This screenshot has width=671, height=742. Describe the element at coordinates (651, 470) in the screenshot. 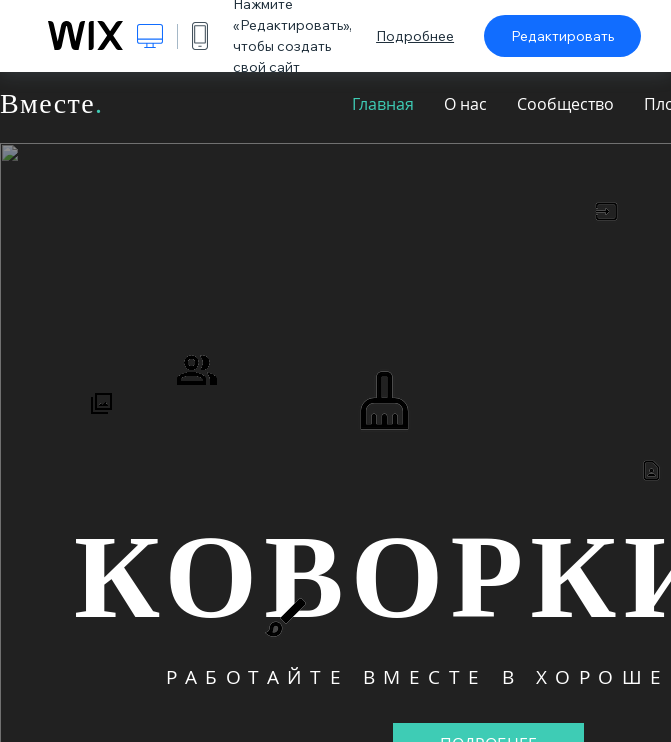

I see `view contact details` at that location.